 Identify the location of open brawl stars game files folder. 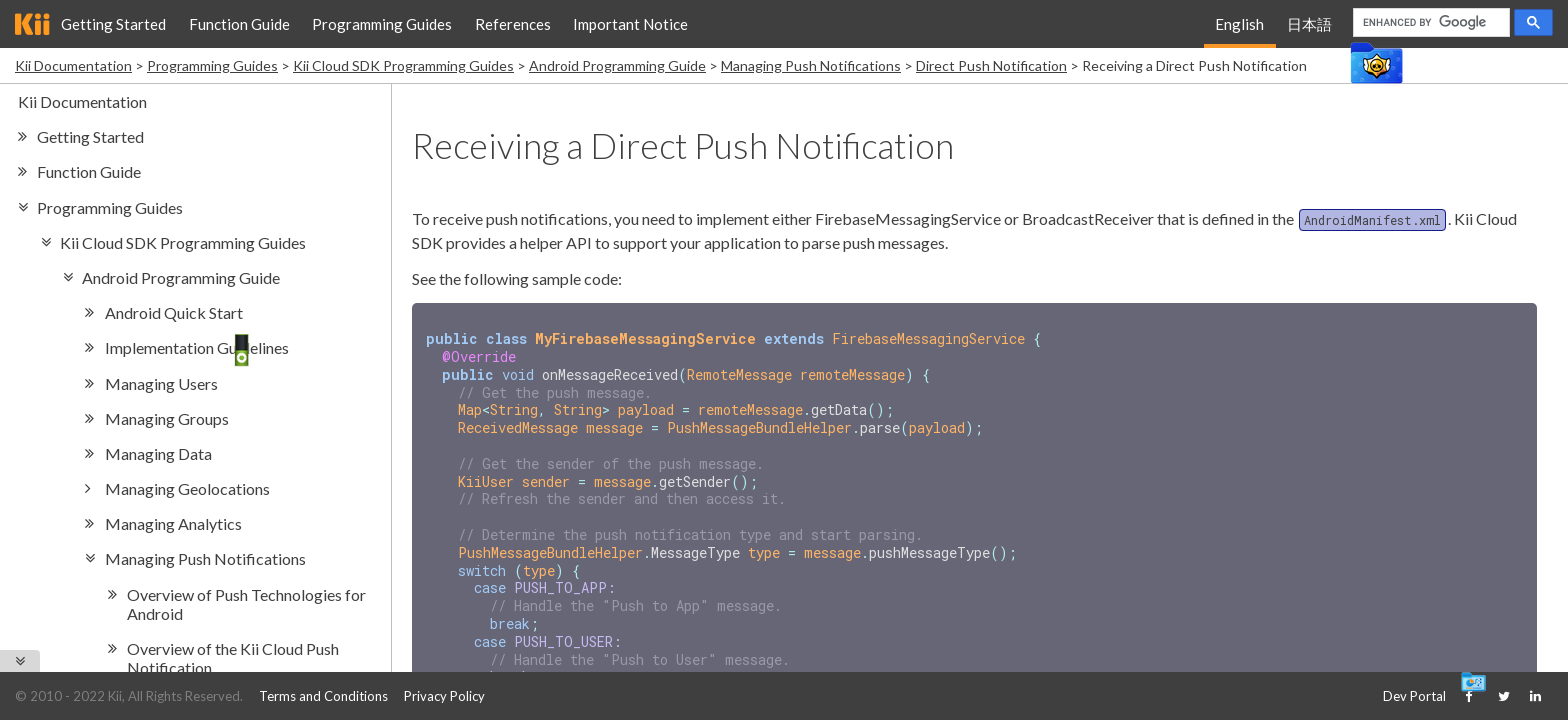
(1376, 64).